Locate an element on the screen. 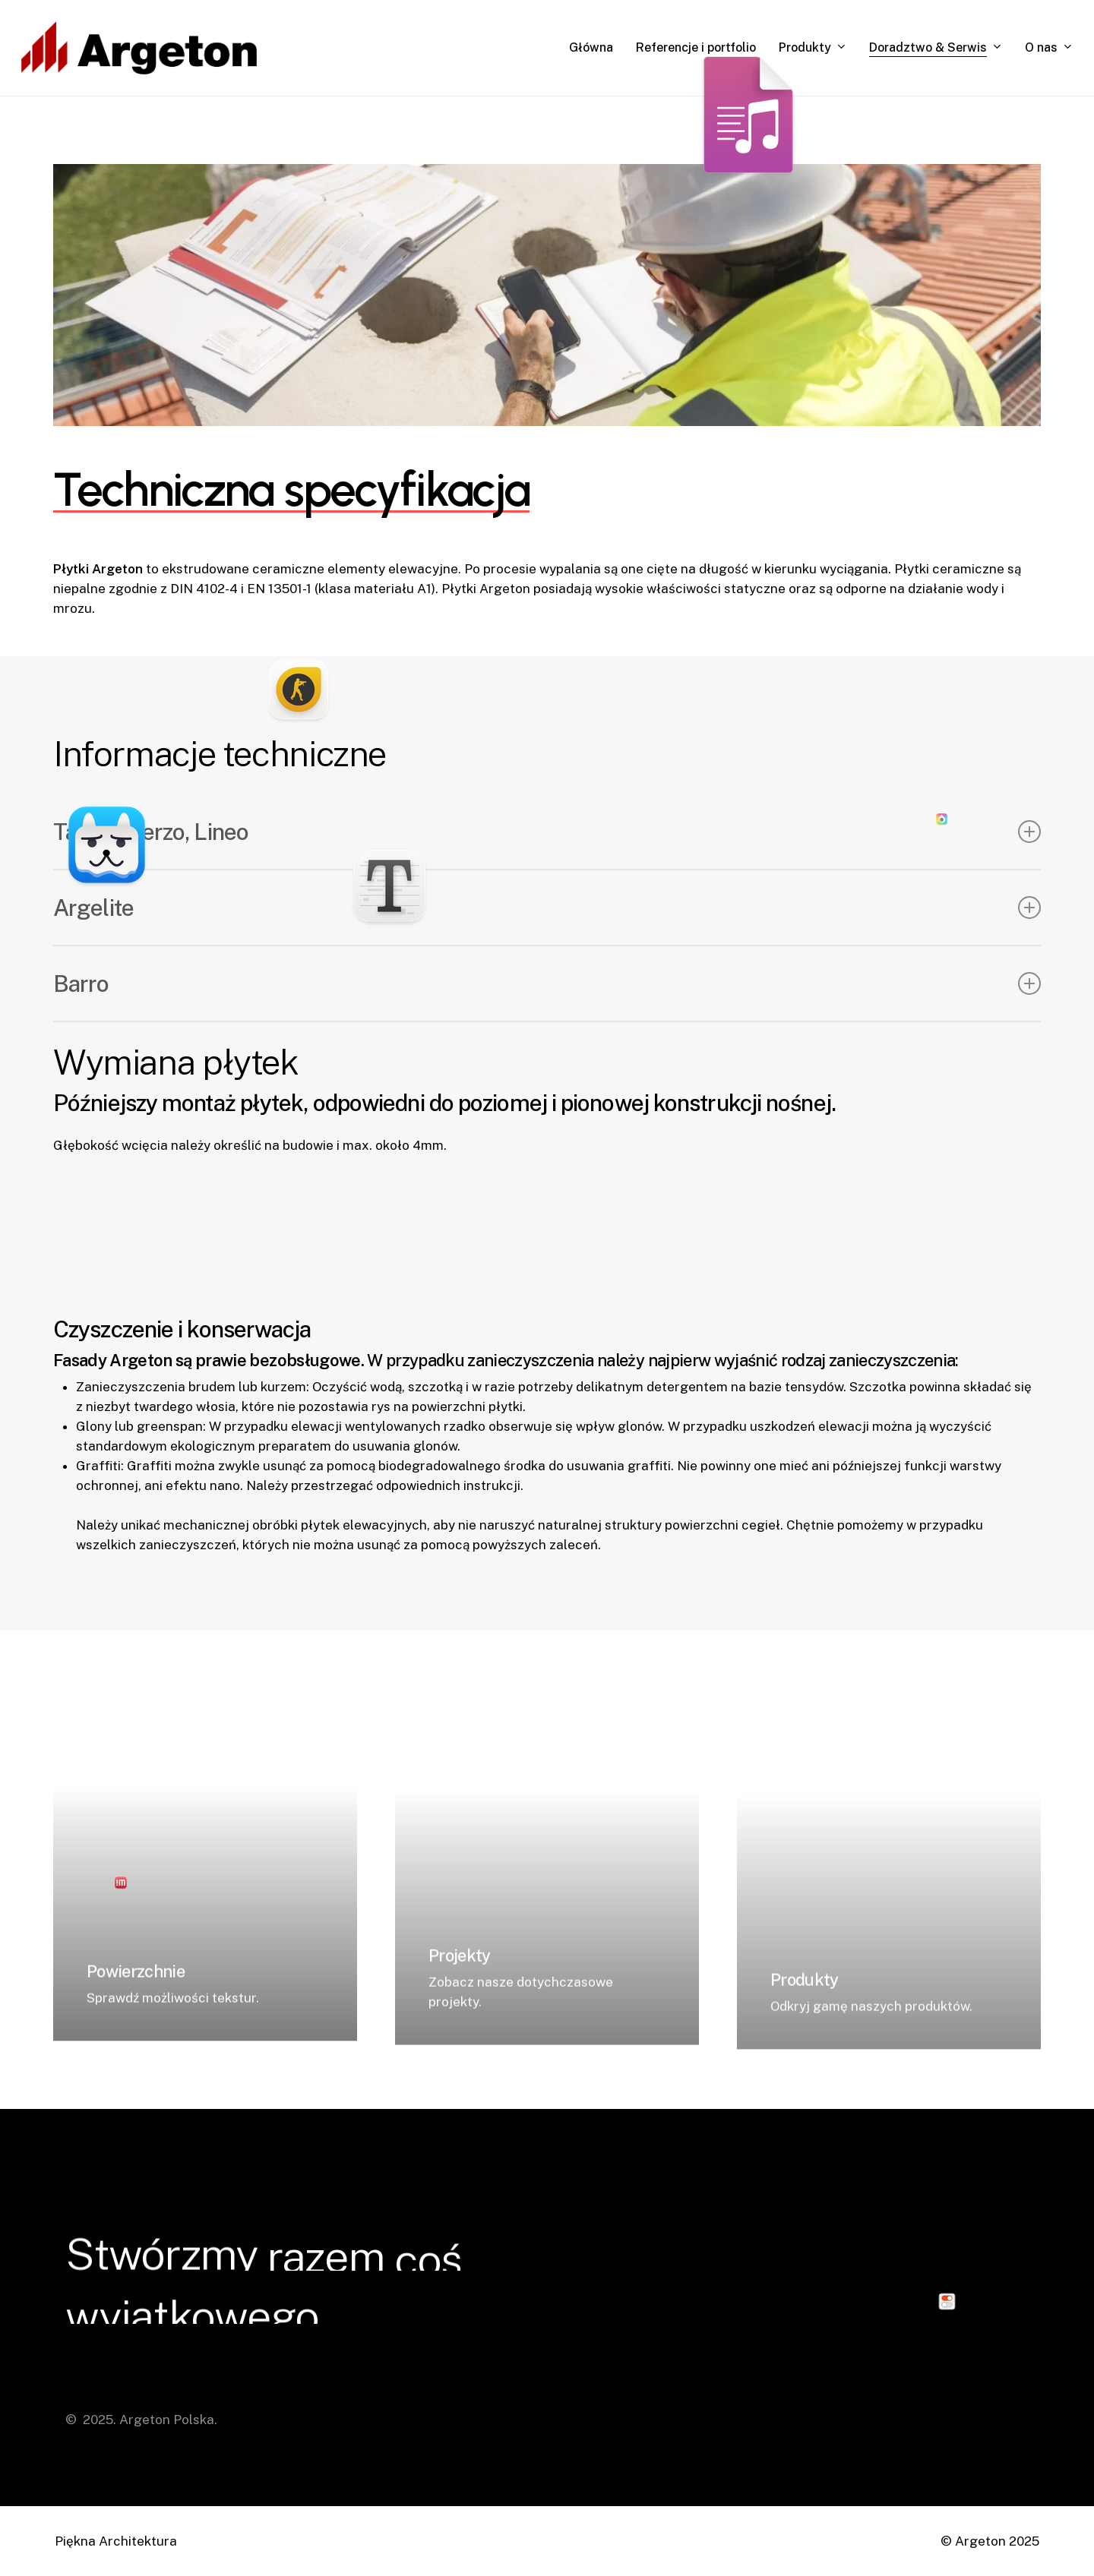 Image resolution: width=1094 pixels, height=2576 pixels. audio playlist file type indicator is located at coordinates (748, 115).